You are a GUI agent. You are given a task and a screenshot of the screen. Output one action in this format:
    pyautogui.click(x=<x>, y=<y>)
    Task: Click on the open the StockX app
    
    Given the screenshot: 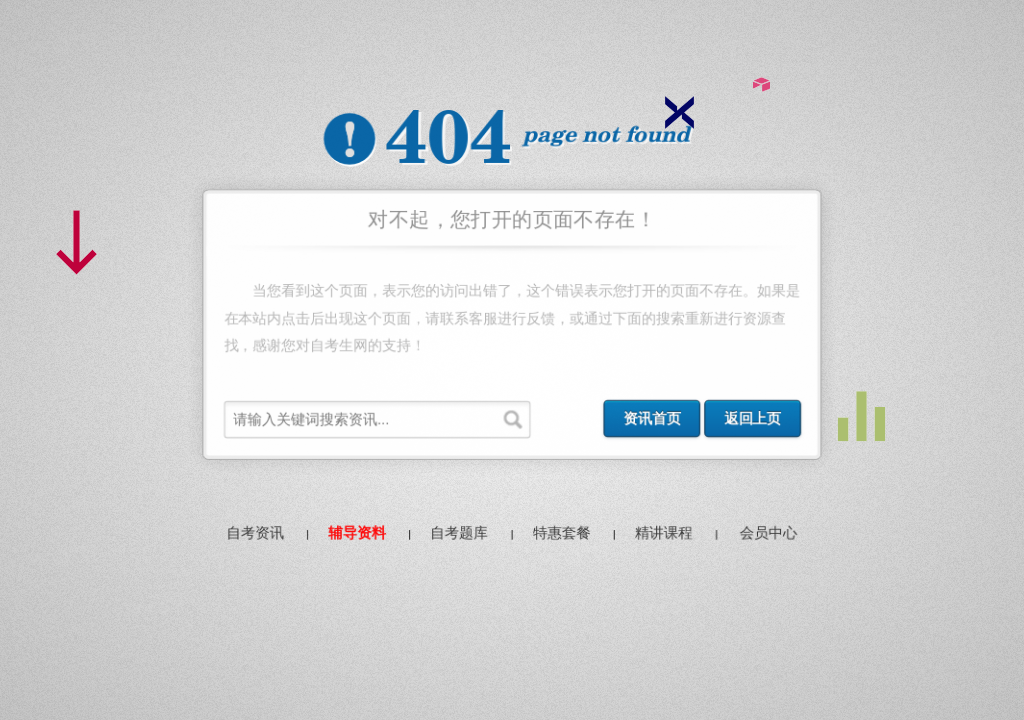 What is the action you would take?
    pyautogui.click(x=679, y=112)
    